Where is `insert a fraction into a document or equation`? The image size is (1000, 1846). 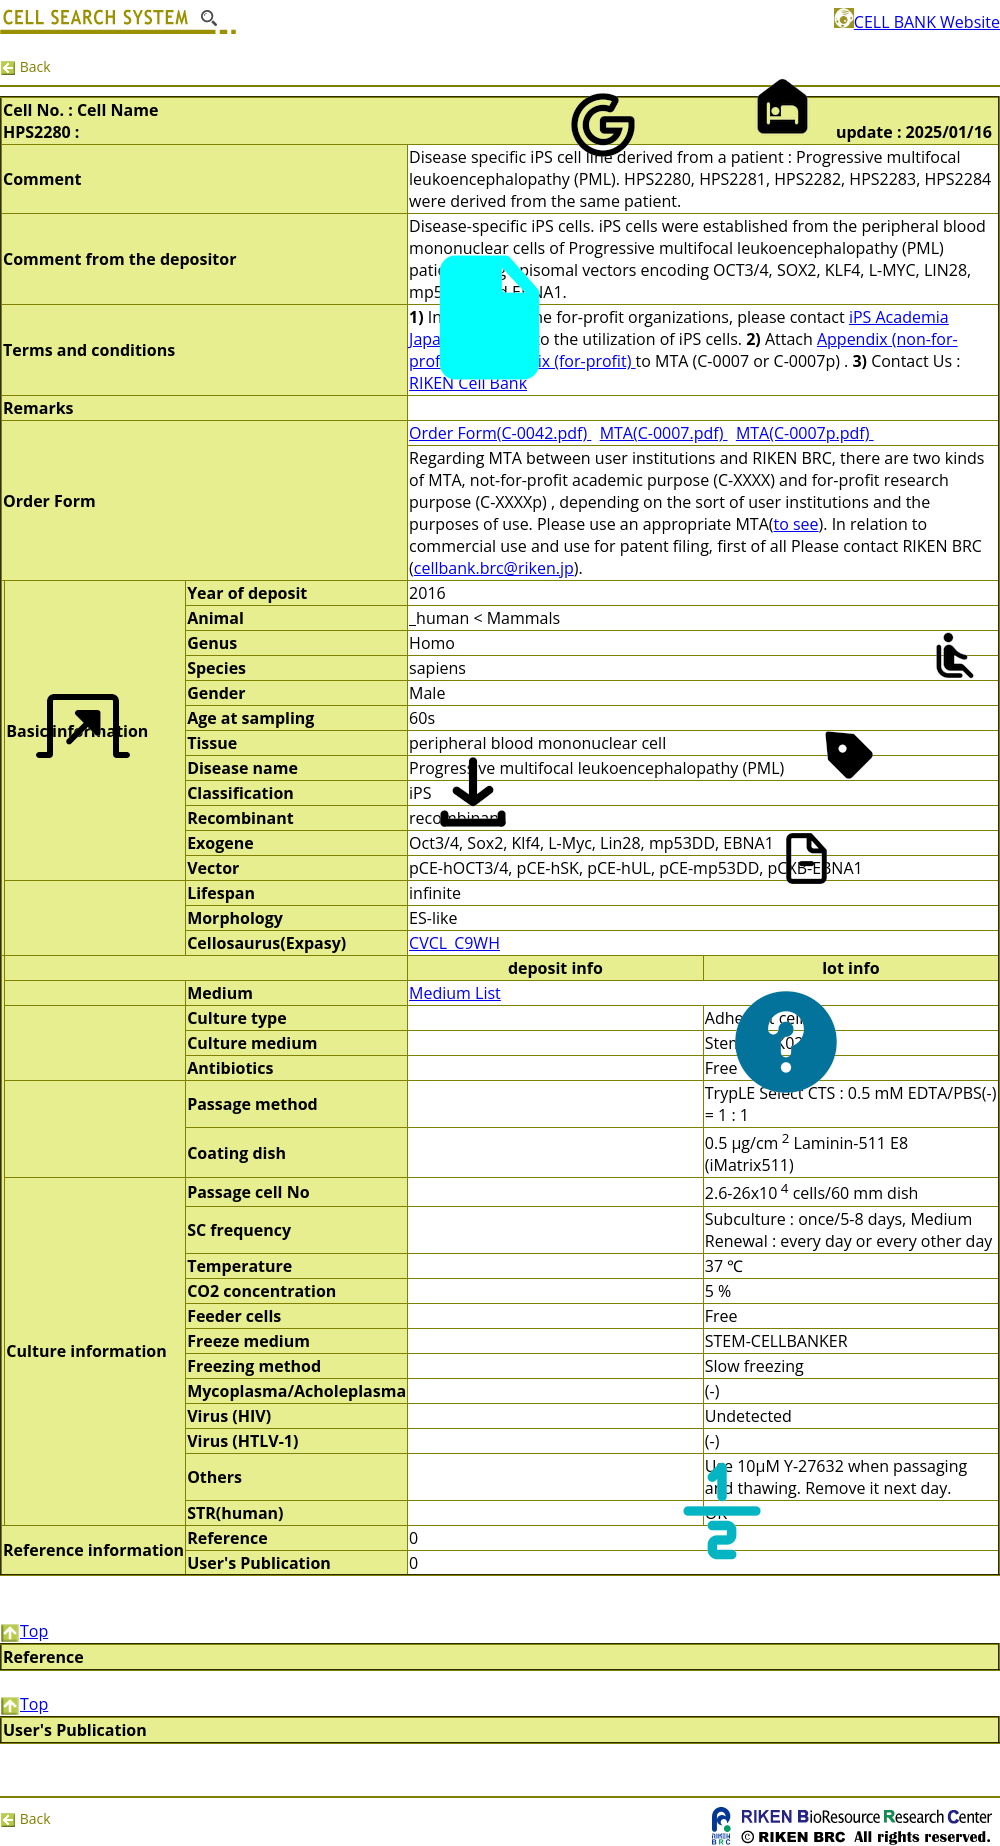
insert a fraction into a document or equation is located at coordinates (722, 1511).